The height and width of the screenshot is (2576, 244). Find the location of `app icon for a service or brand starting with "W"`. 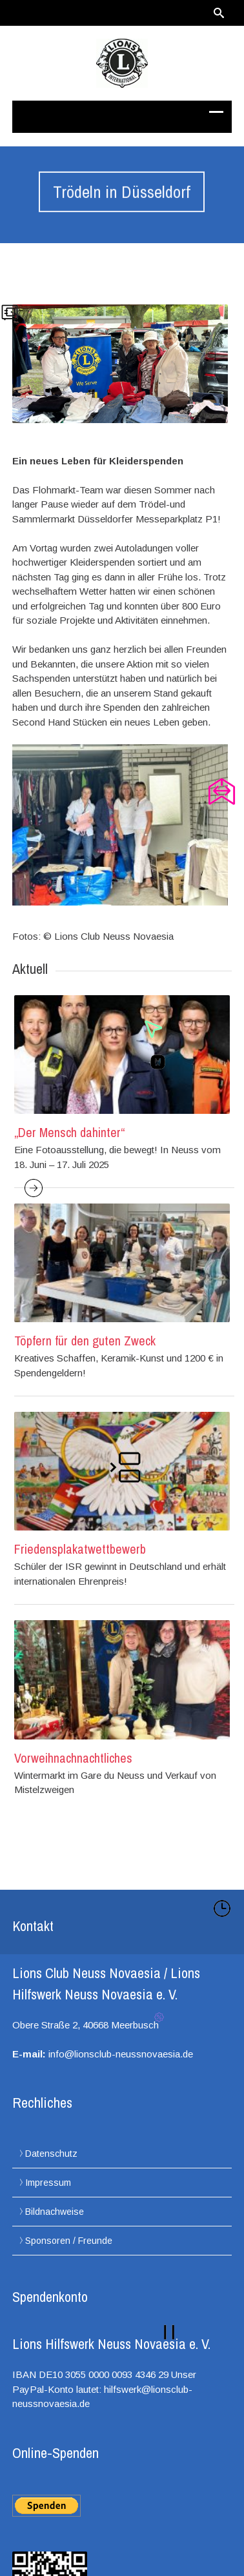

app icon for a service or brand starting with "W" is located at coordinates (158, 1062).